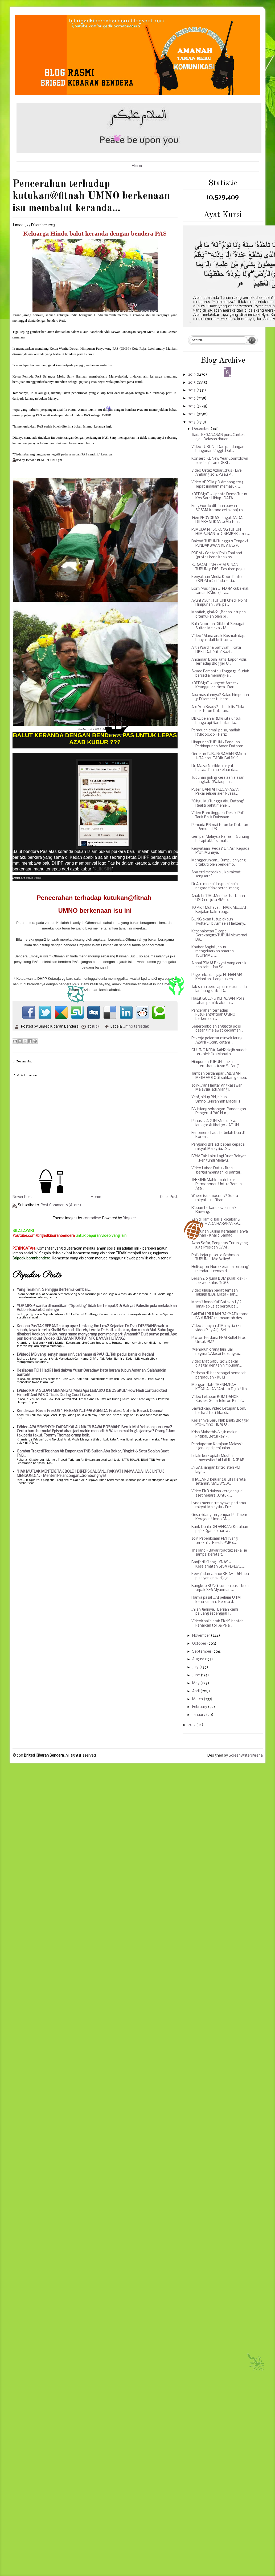  Describe the element at coordinates (117, 138) in the screenshot. I see `access the potion crafting menu` at that location.